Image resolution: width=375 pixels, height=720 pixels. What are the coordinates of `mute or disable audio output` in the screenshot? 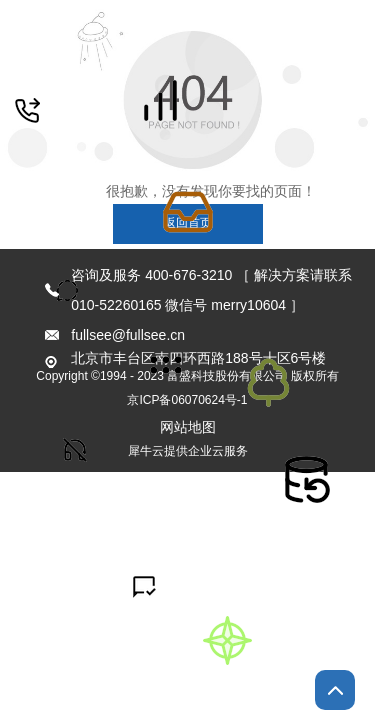 It's located at (75, 450).